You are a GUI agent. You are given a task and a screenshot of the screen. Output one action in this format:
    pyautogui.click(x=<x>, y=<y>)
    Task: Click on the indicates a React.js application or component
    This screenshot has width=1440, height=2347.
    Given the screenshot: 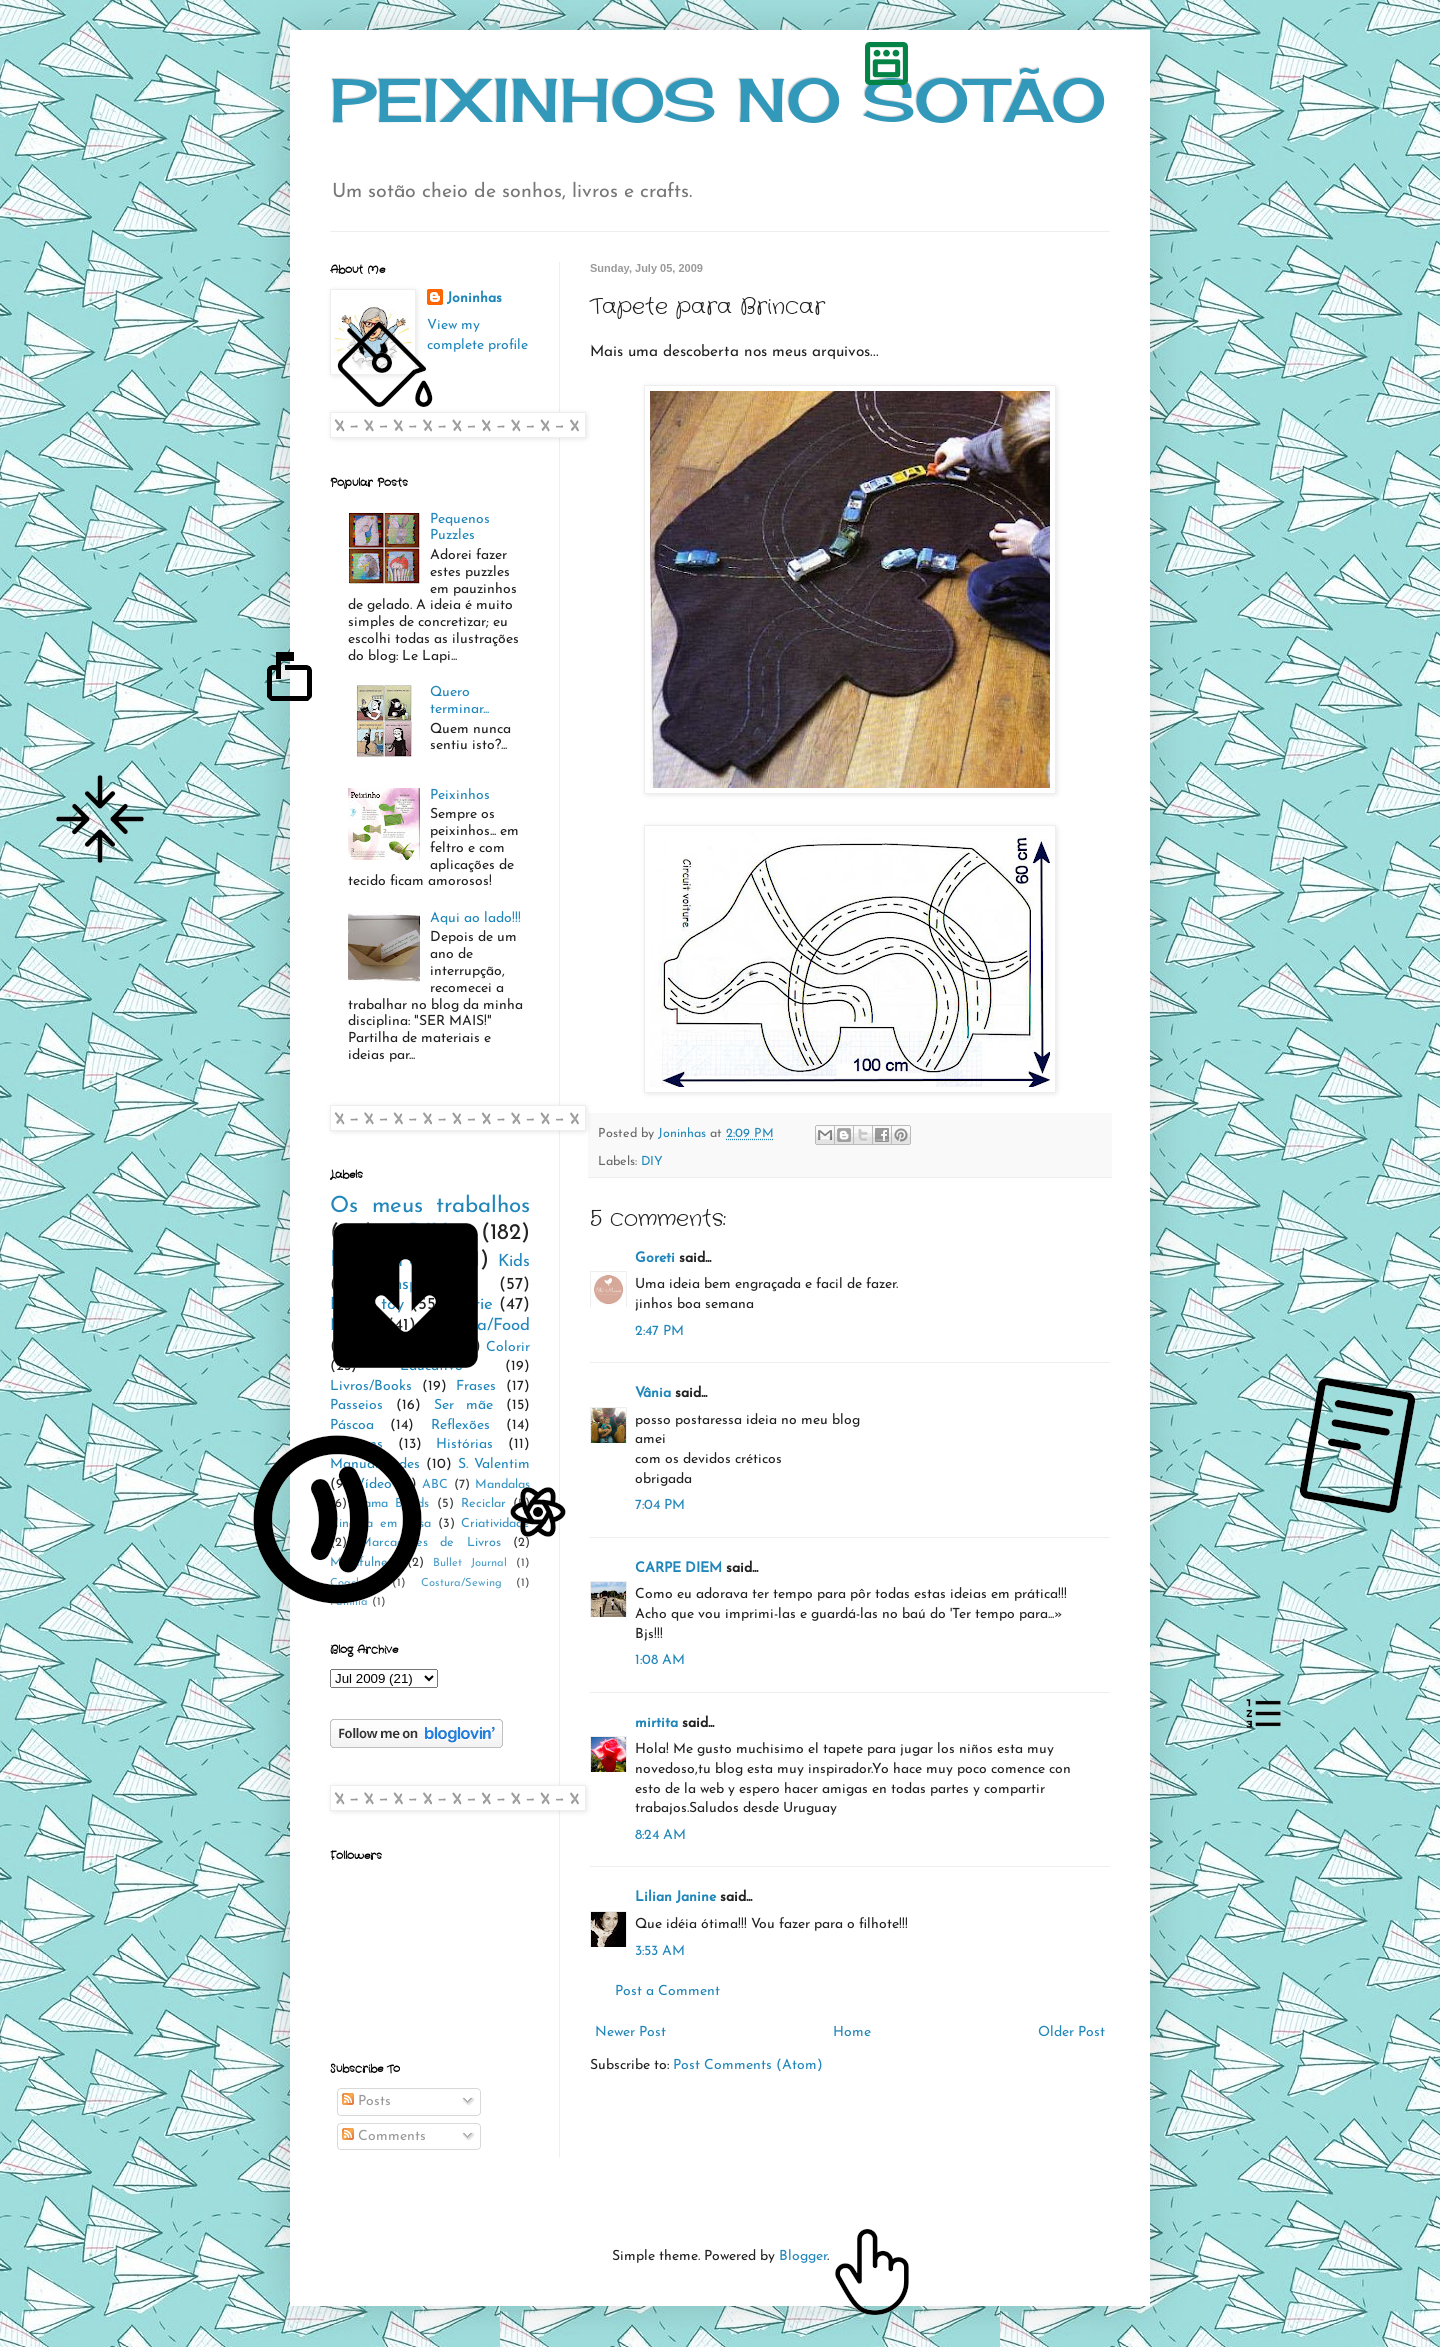 What is the action you would take?
    pyautogui.click(x=538, y=1512)
    